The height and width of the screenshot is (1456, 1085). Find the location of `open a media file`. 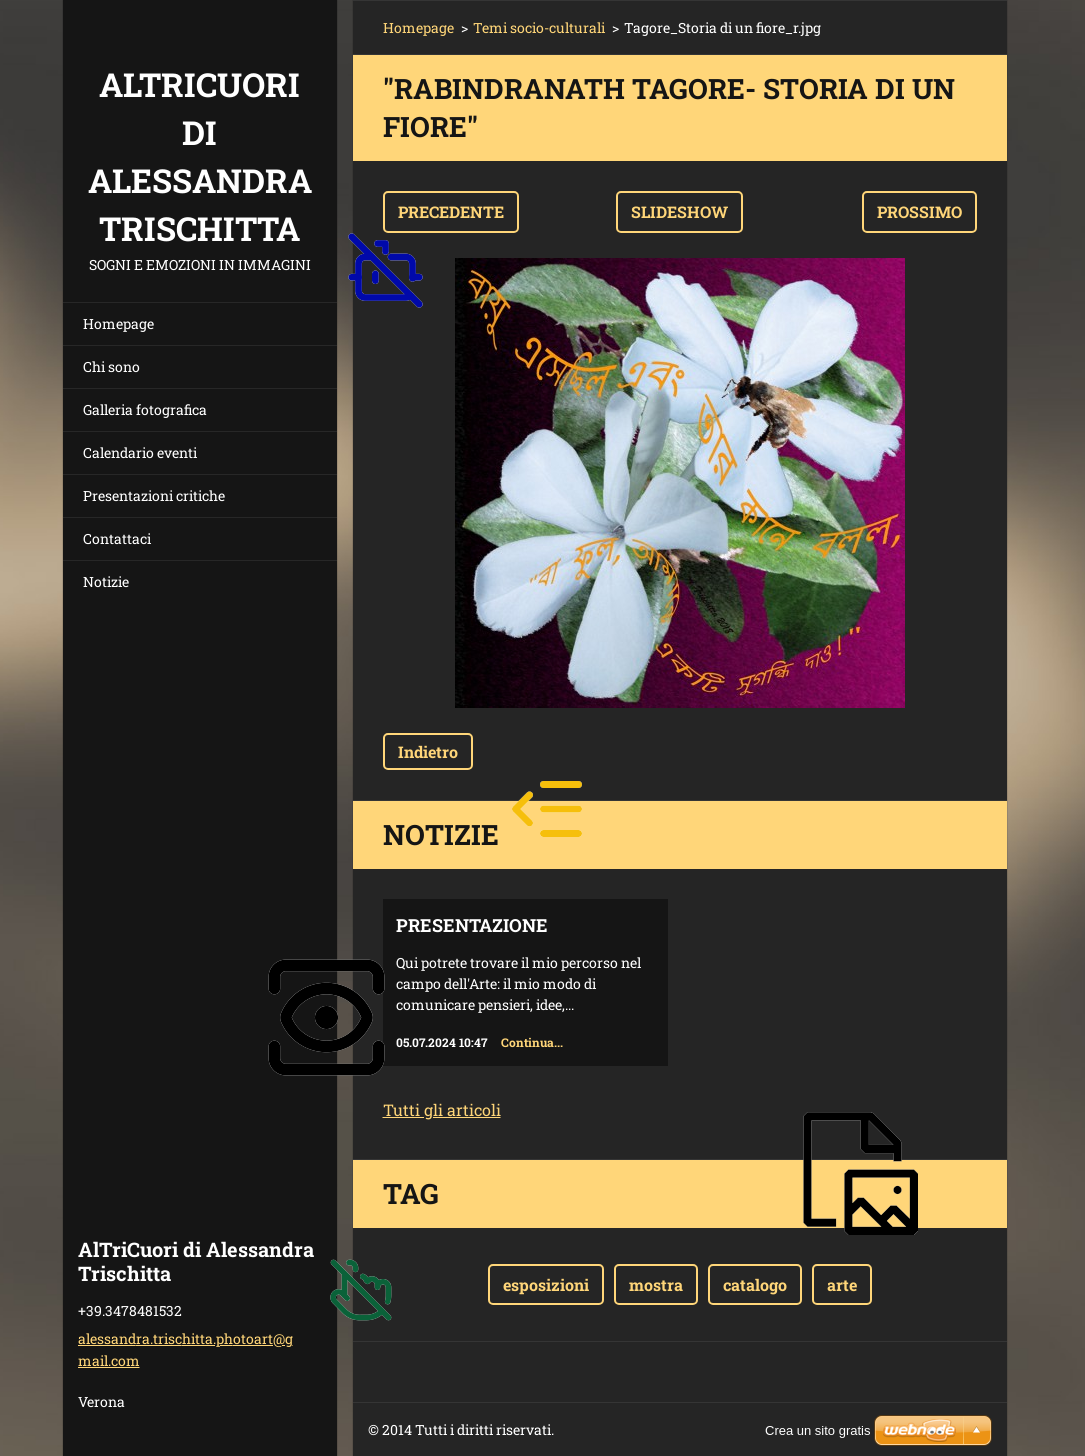

open a media file is located at coordinates (852, 1169).